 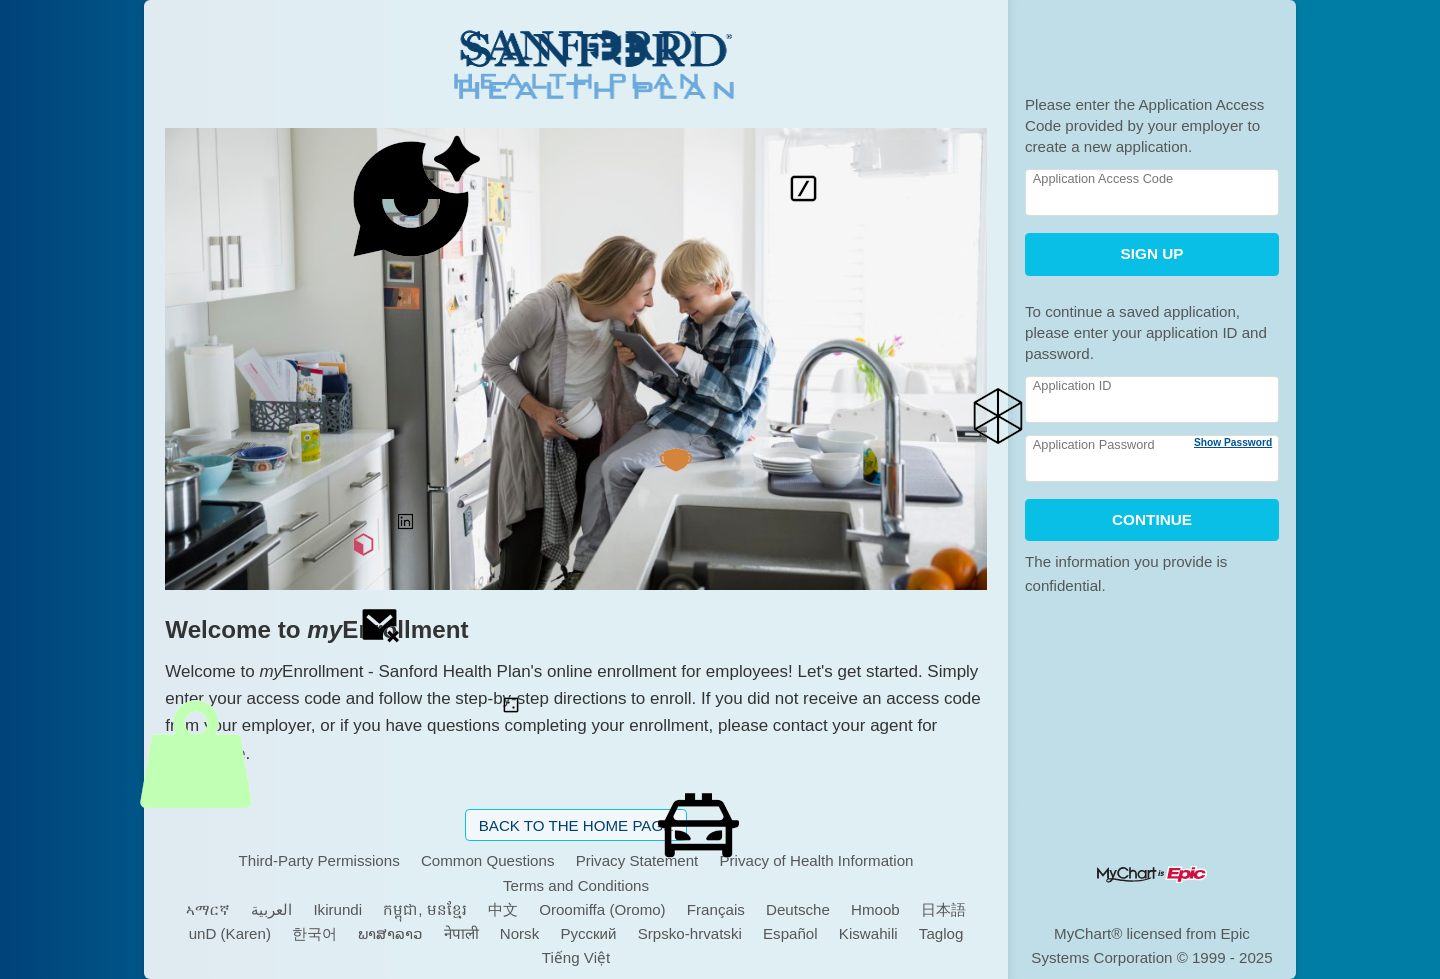 What do you see at coordinates (698, 823) in the screenshot?
I see `locate nearby police stations` at bounding box center [698, 823].